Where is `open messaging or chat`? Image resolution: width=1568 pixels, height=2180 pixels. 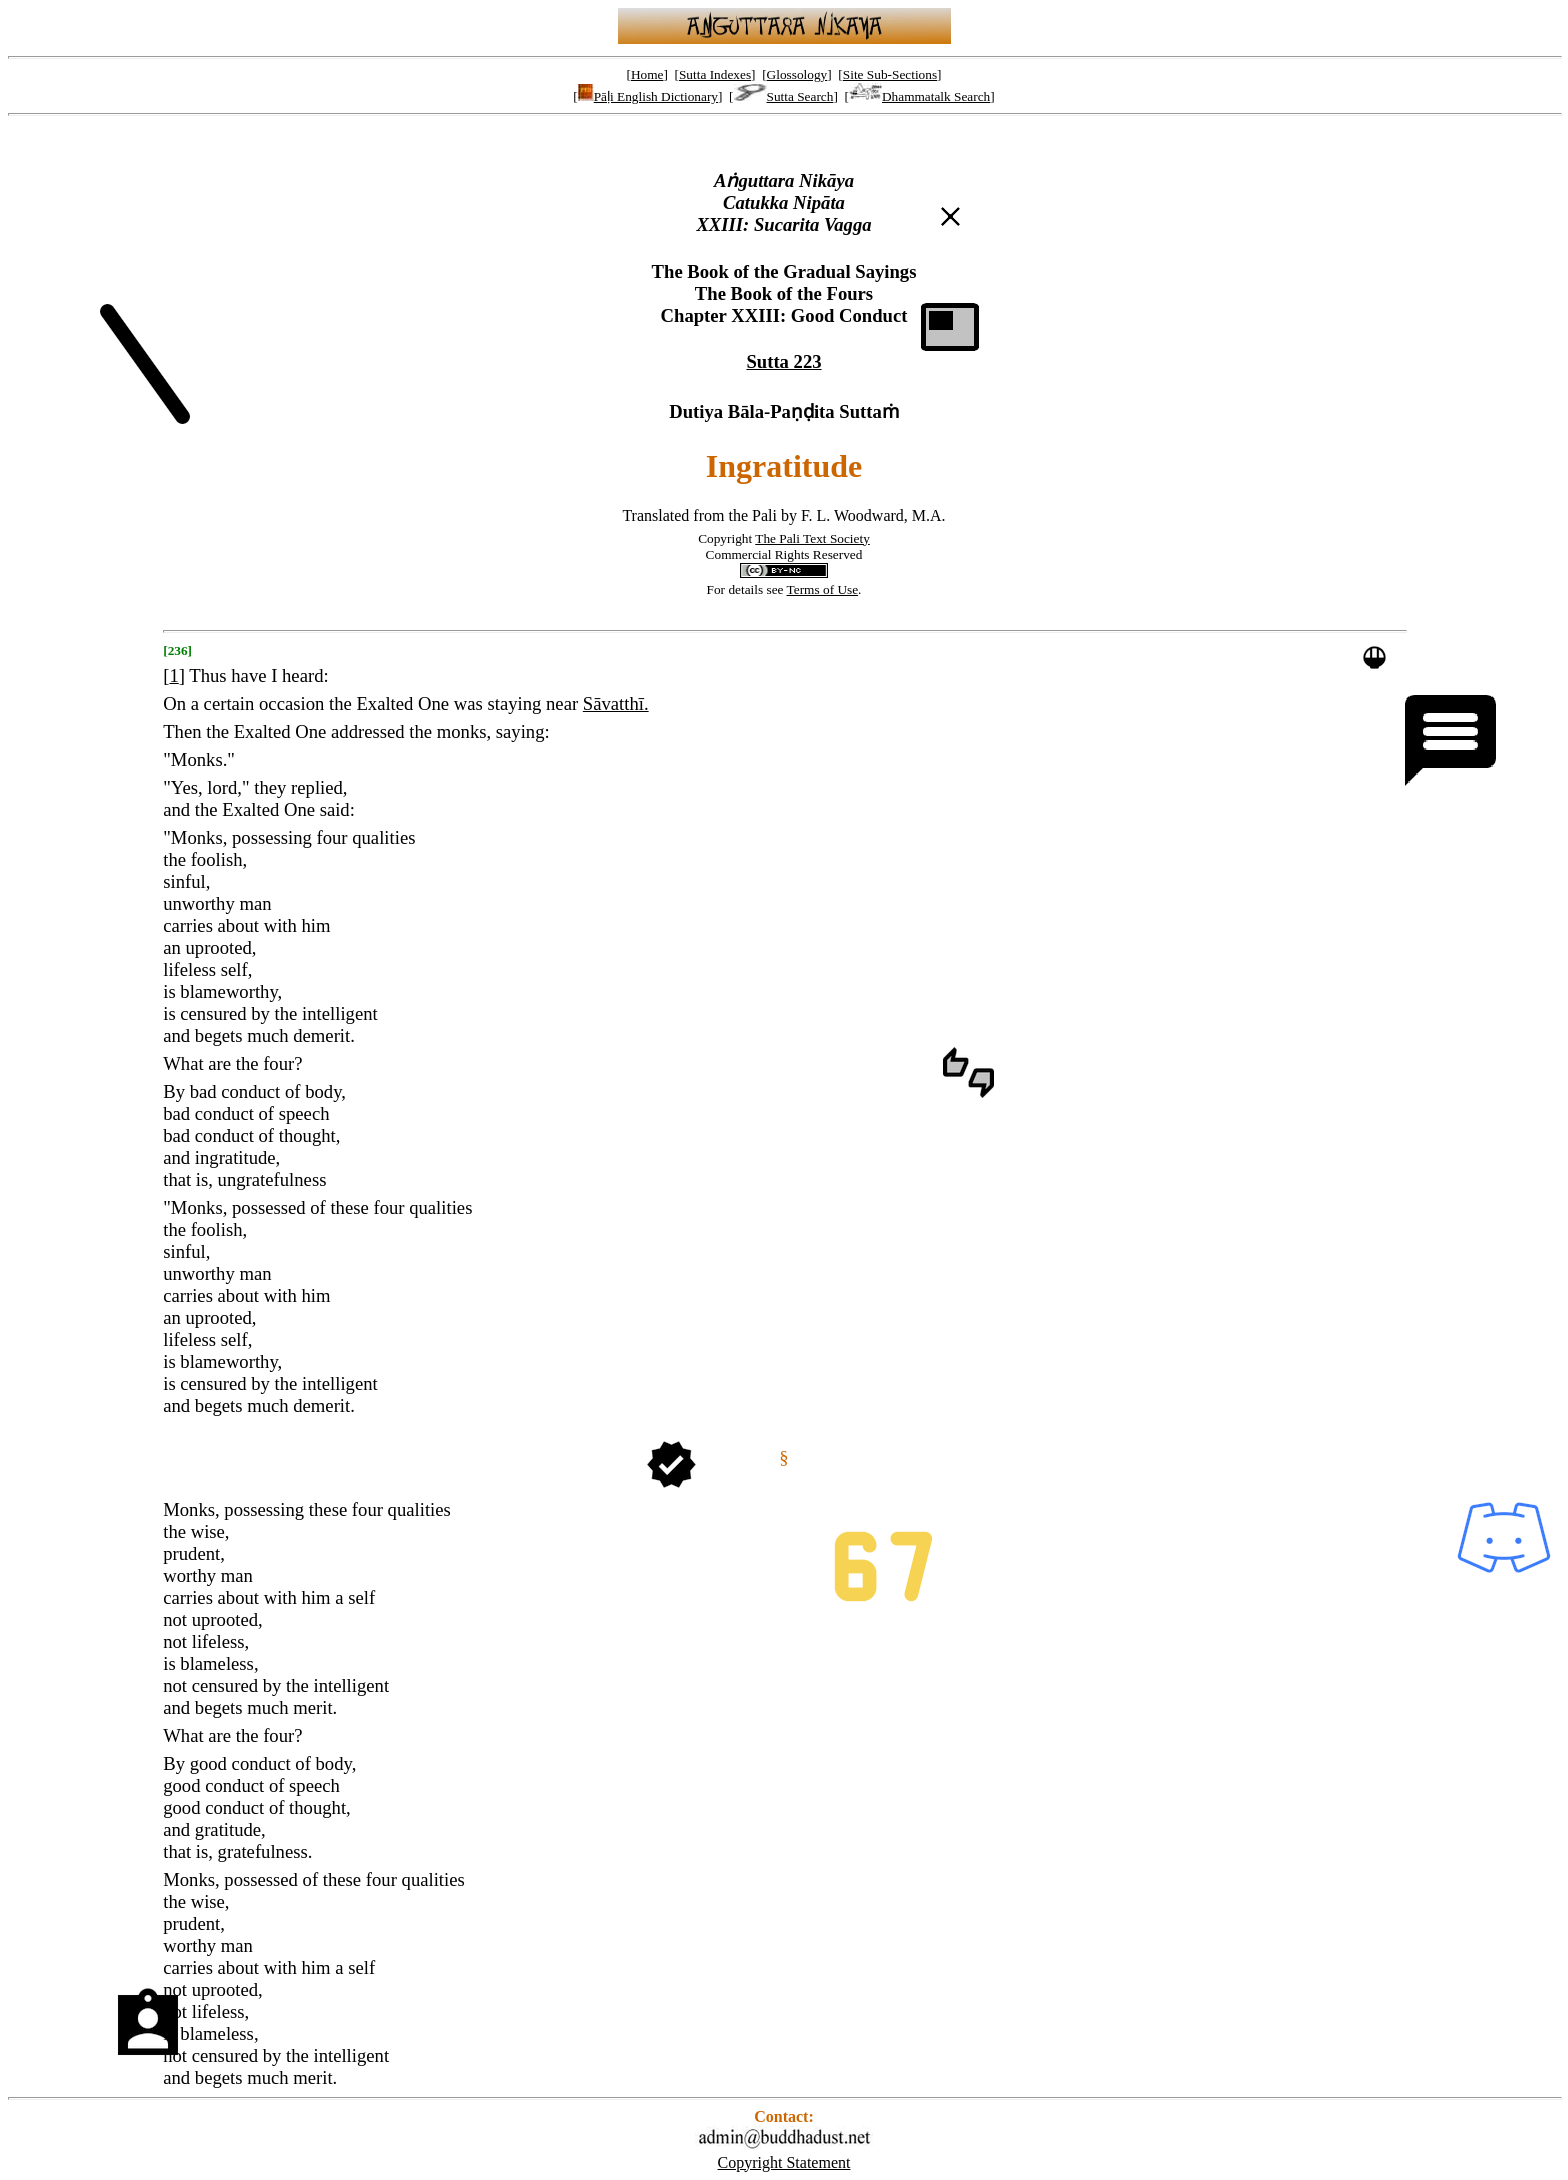 open messaging or chat is located at coordinates (1450, 740).